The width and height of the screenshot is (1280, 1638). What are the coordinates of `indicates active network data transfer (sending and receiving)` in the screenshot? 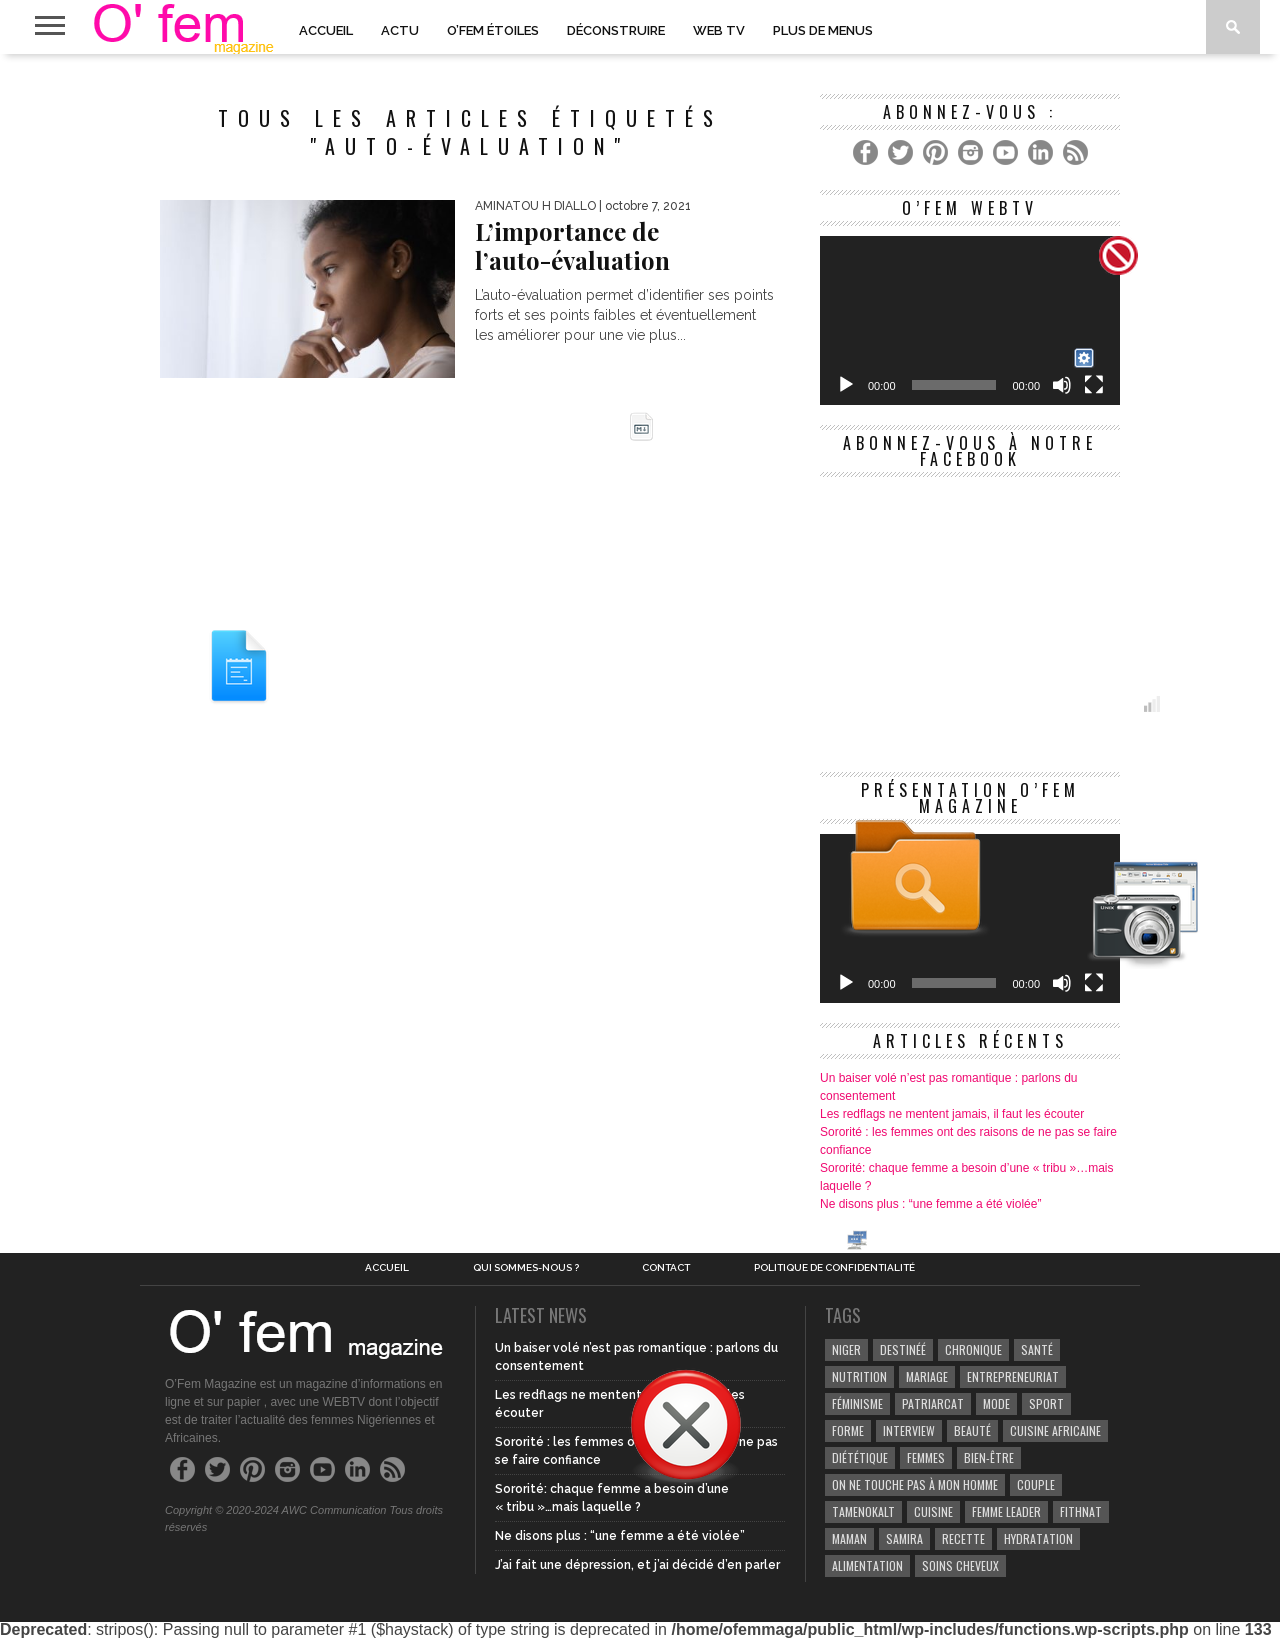 It's located at (857, 1240).